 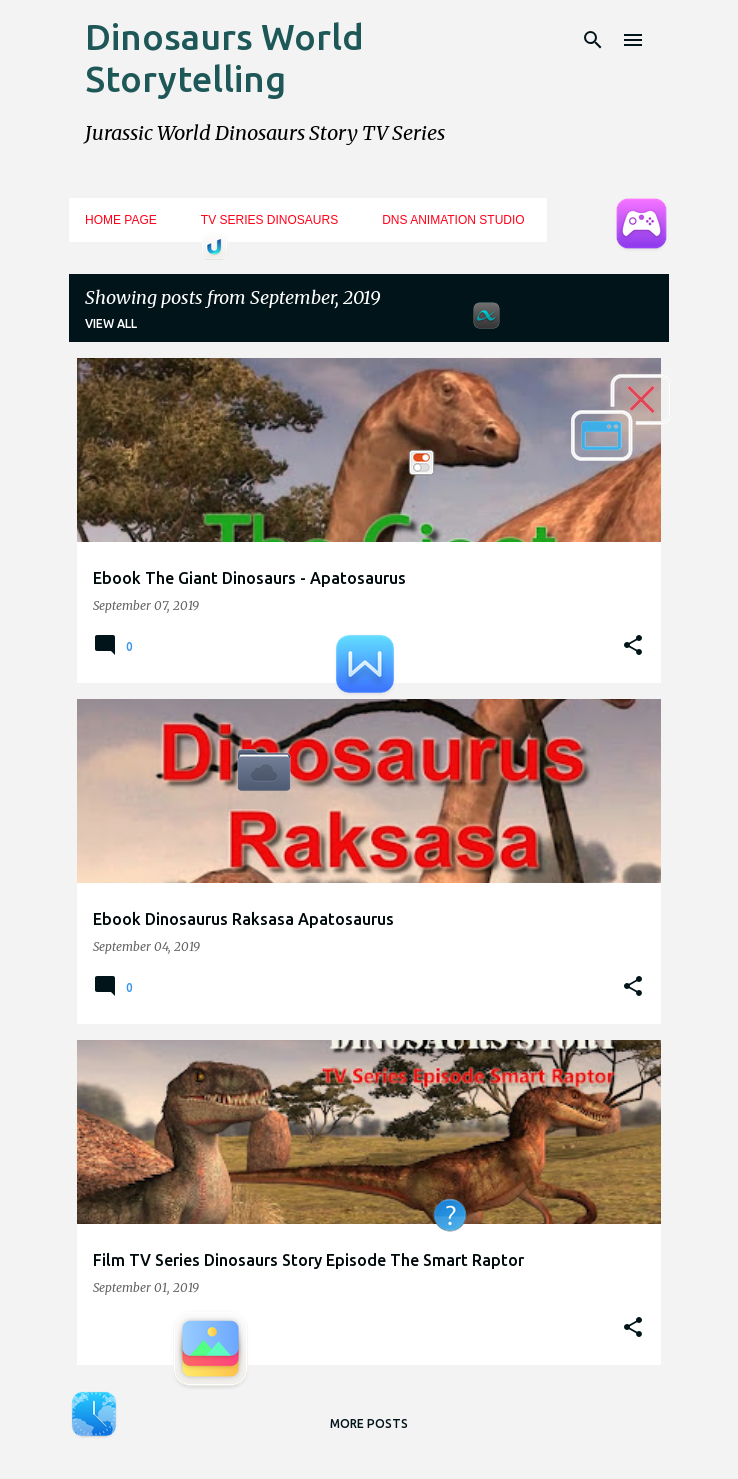 What do you see at coordinates (486, 315) in the screenshot?
I see `open albert app launcher` at bounding box center [486, 315].